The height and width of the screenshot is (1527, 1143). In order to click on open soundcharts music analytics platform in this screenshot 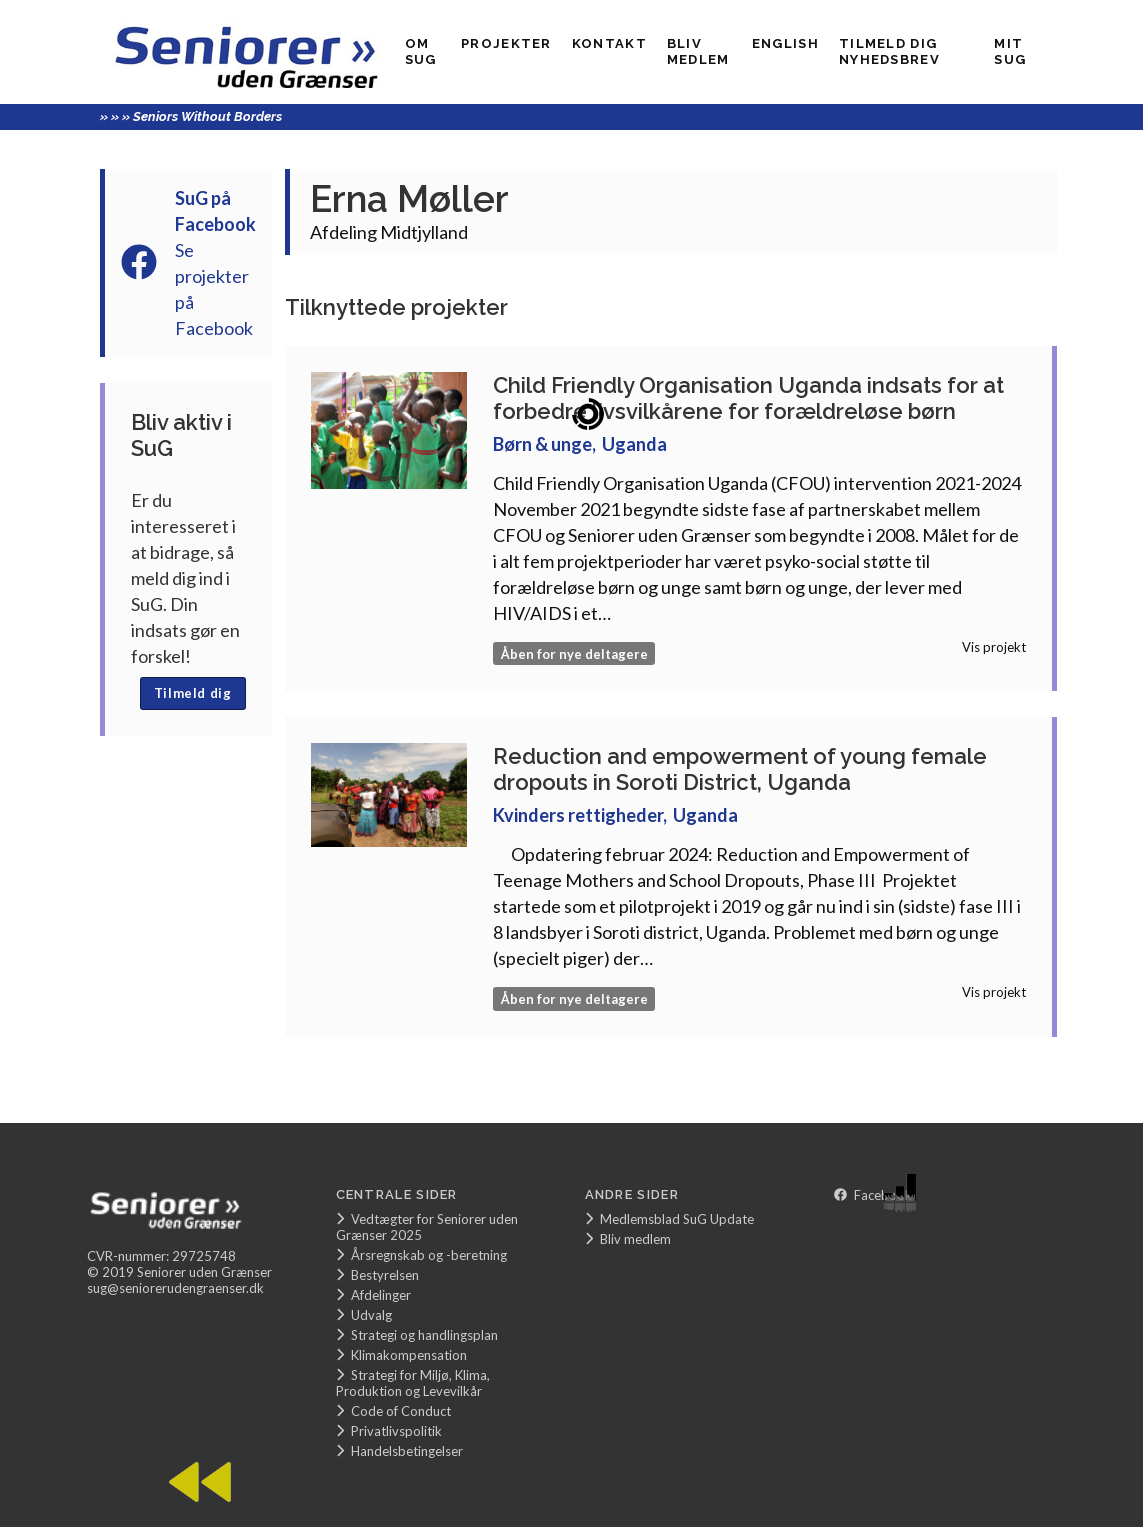, I will do `click(900, 1193)`.